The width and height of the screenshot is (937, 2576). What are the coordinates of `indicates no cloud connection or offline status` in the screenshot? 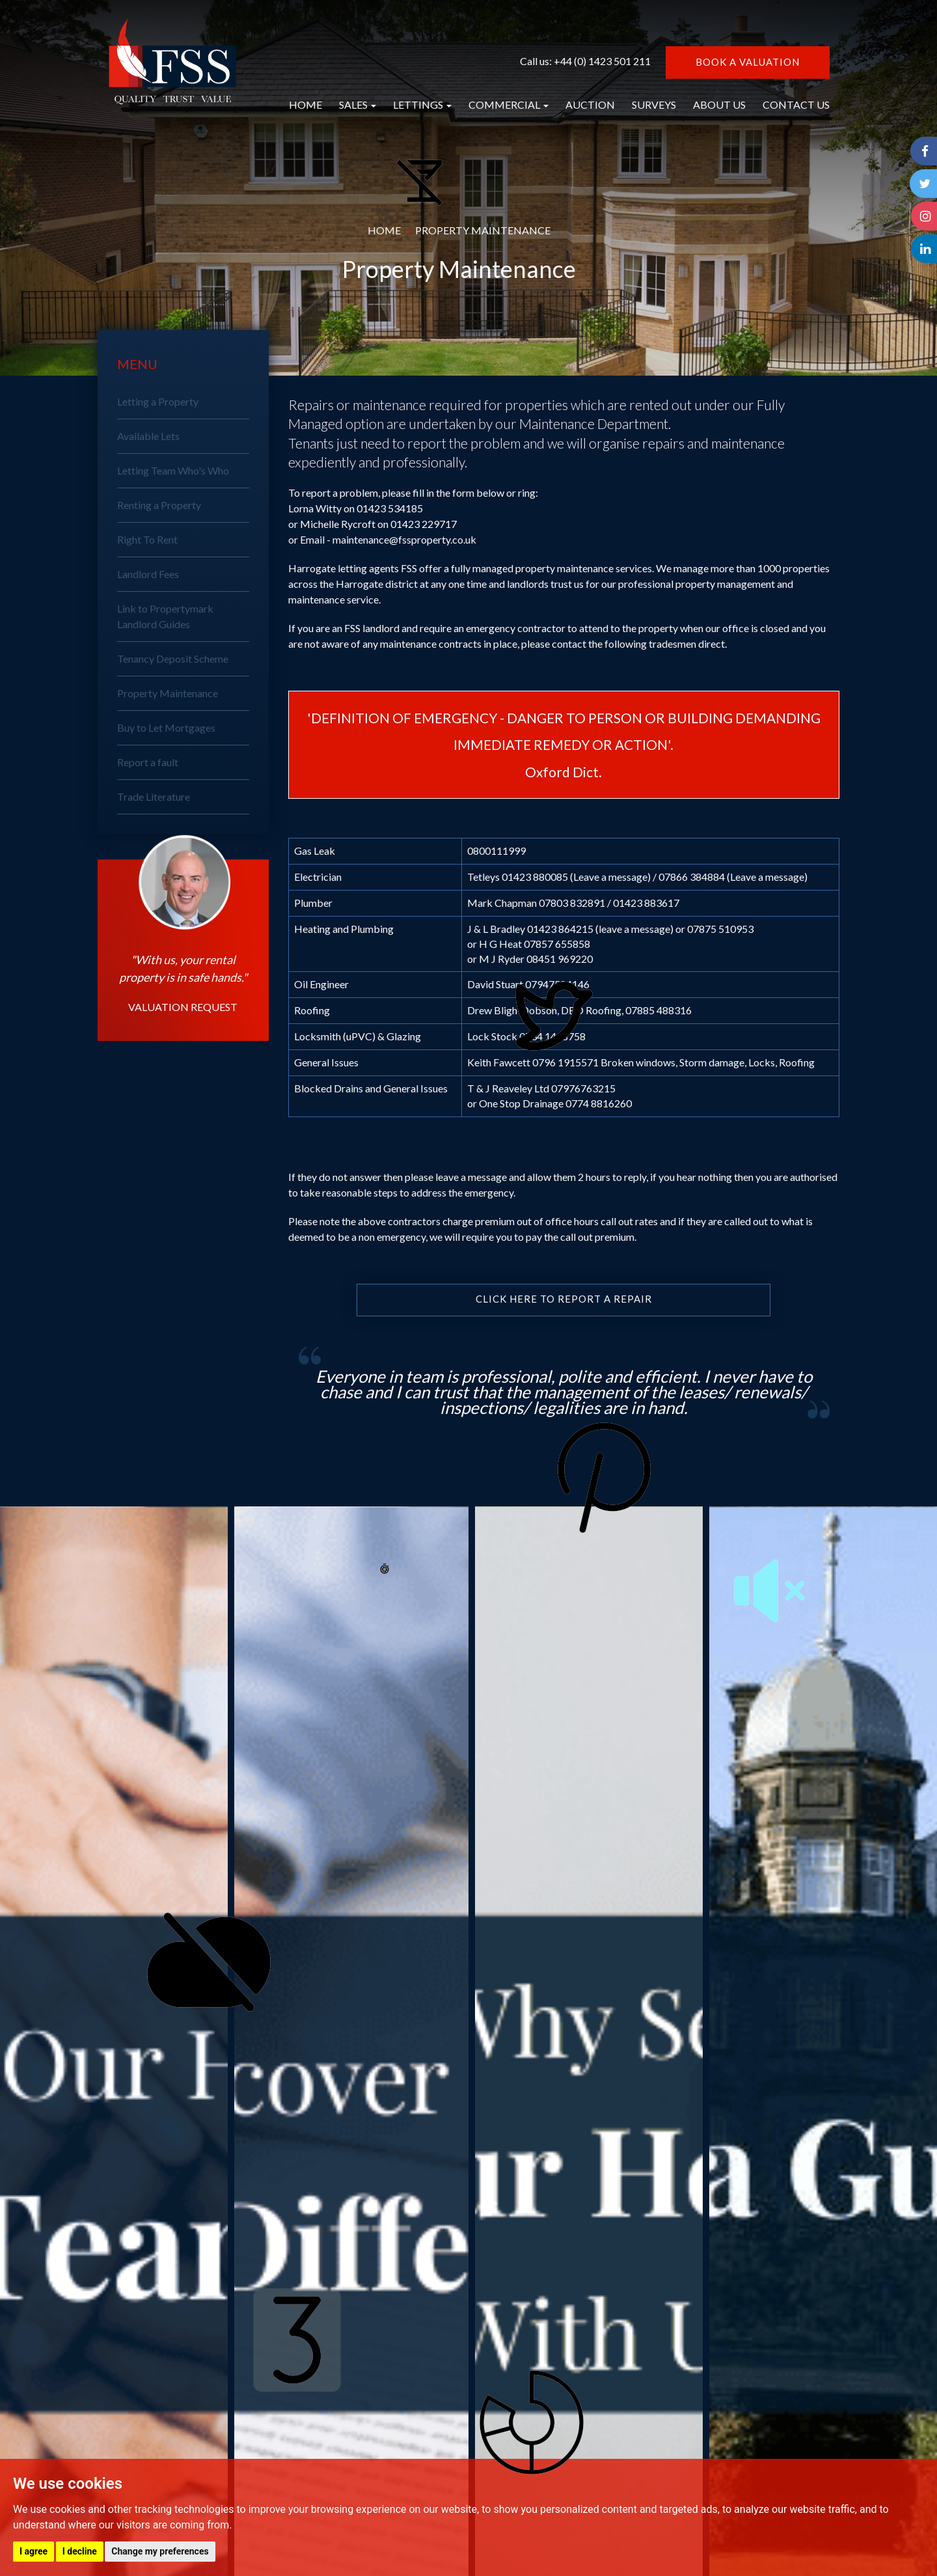 It's located at (209, 1962).